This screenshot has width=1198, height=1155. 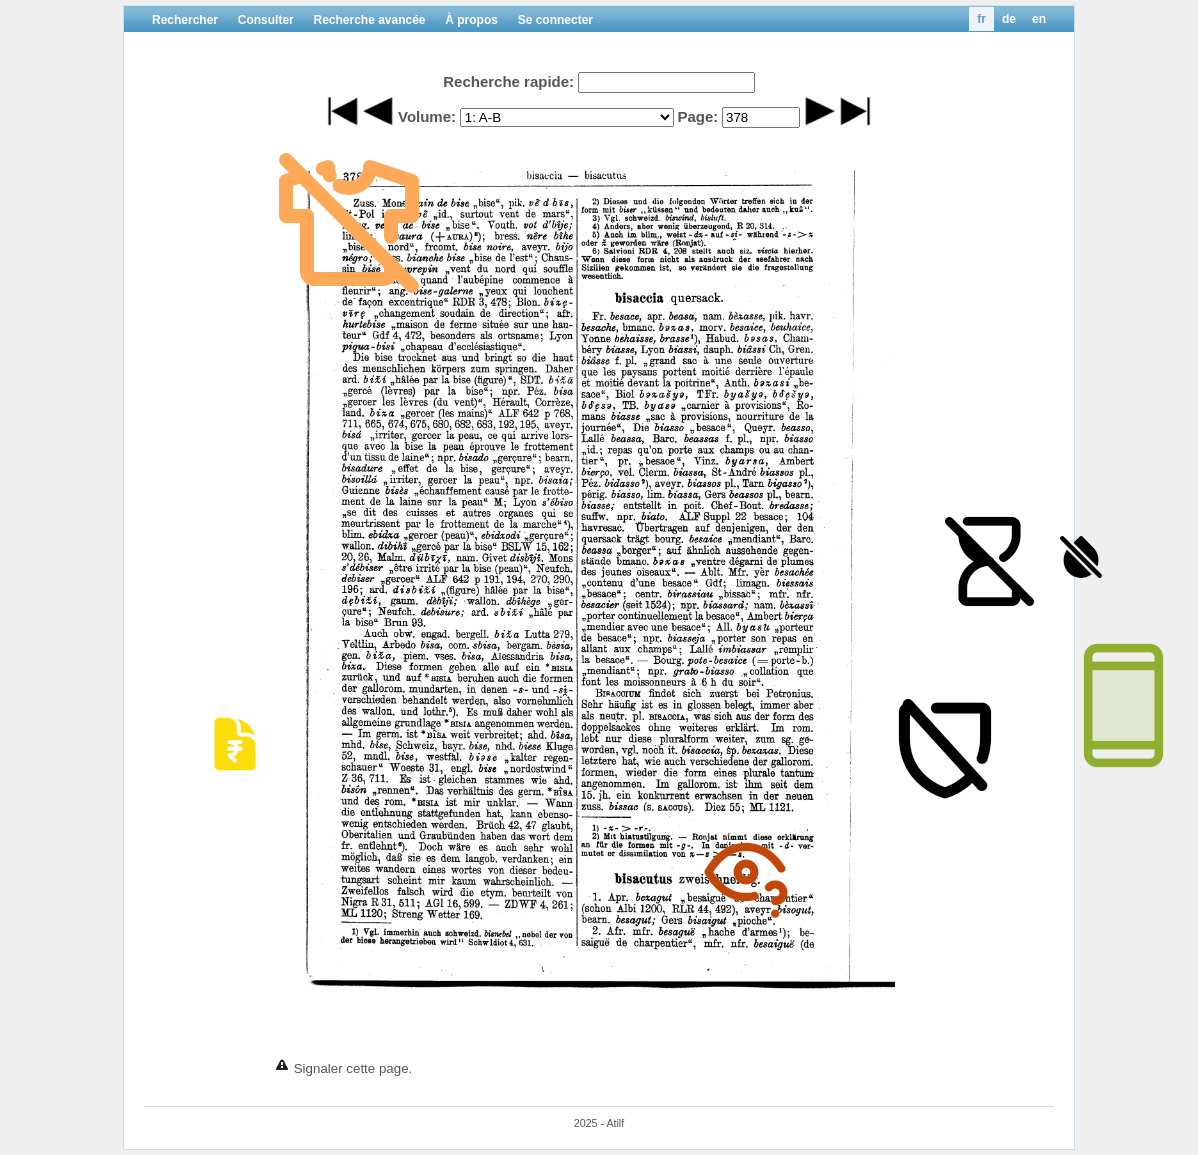 I want to click on check visibility settings or status, so click(x=746, y=872).